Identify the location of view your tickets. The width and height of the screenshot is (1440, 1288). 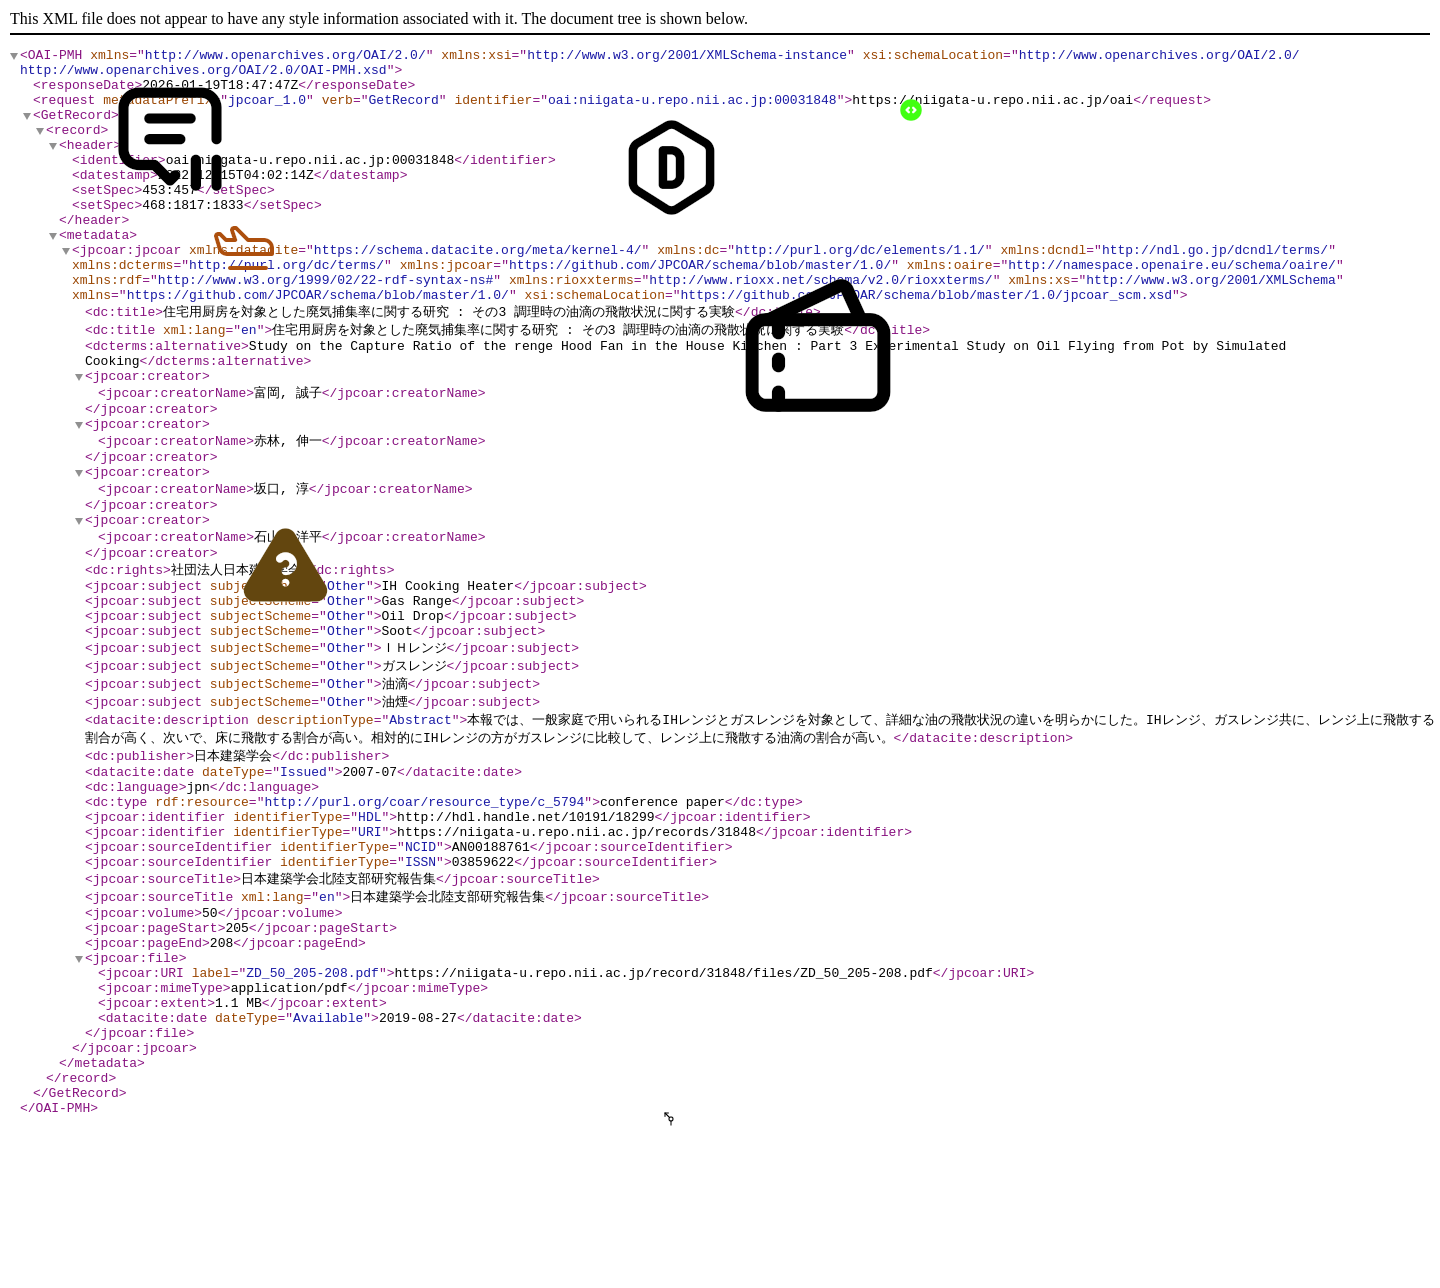
(818, 346).